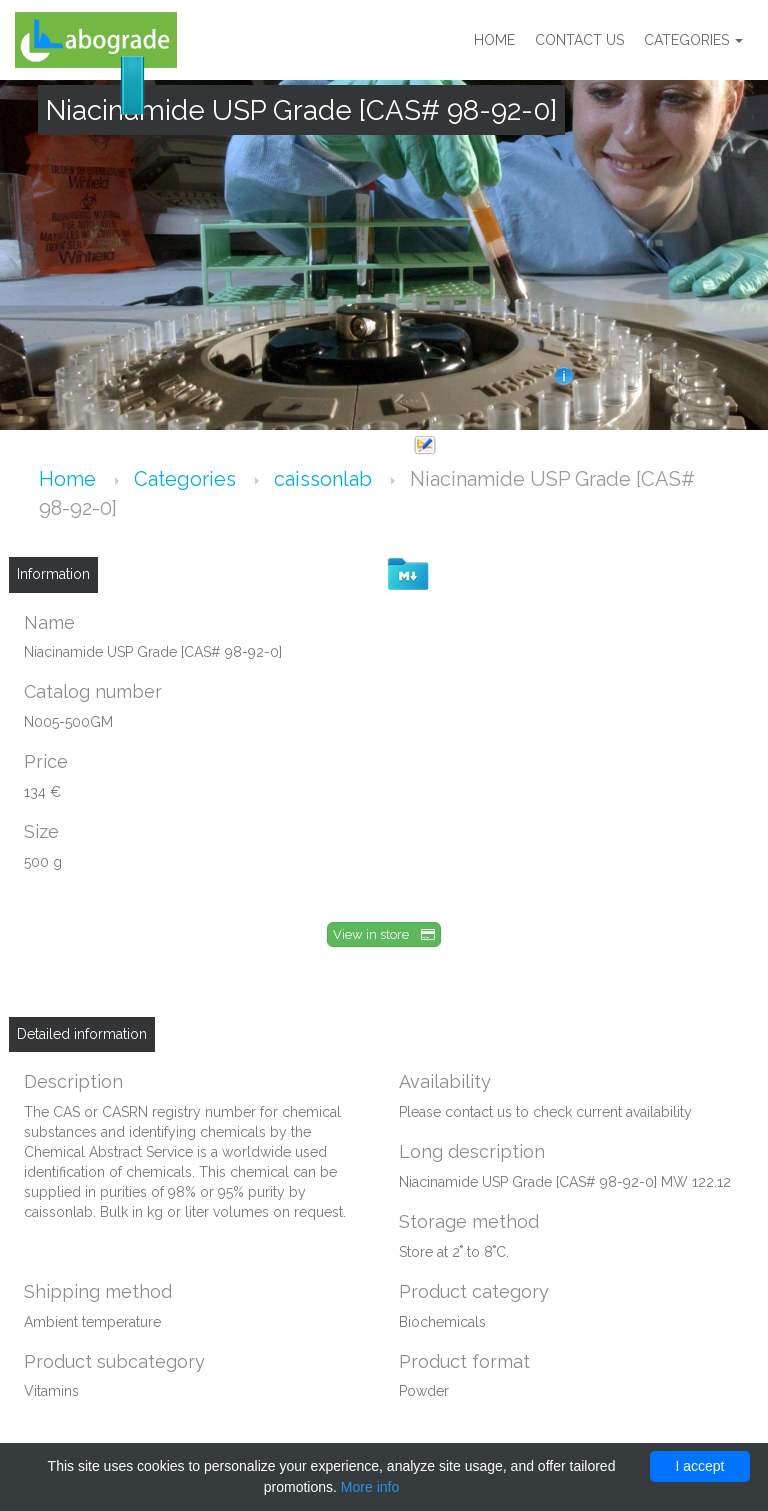 The image size is (768, 1511). What do you see at coordinates (425, 445) in the screenshot?
I see `access utility and accessory applications` at bounding box center [425, 445].